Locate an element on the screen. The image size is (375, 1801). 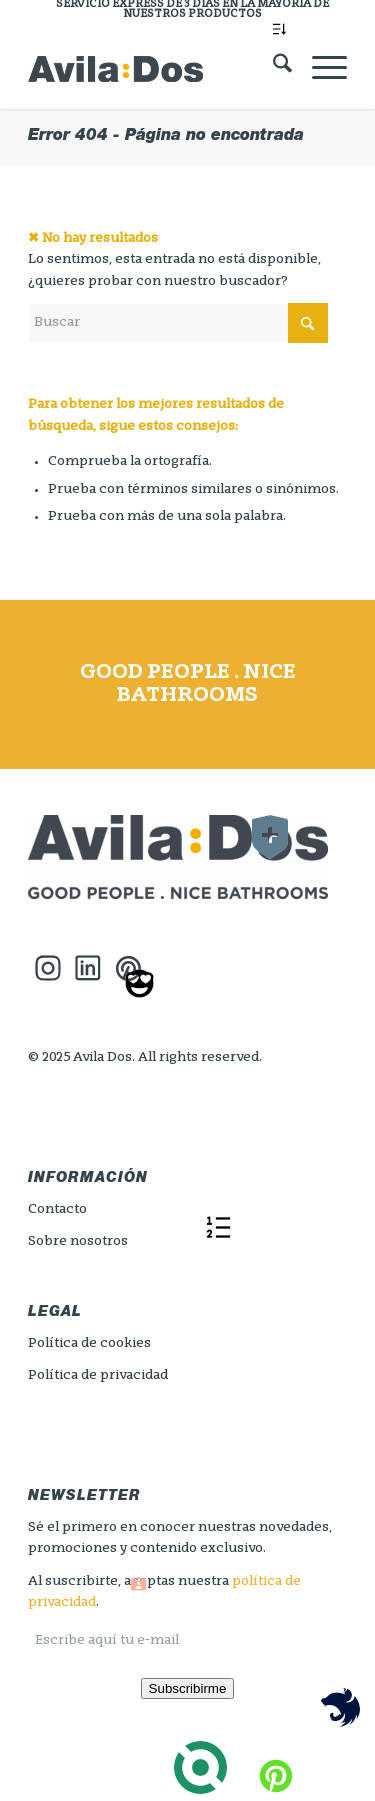
open the Pinterest app is located at coordinates (276, 1776).